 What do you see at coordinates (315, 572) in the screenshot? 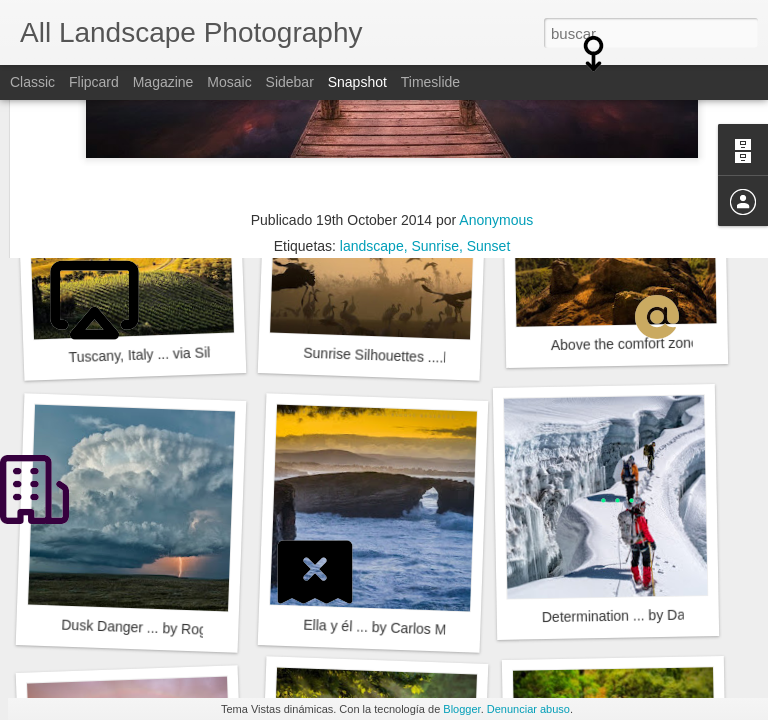
I see `cancel or void a receipt` at bounding box center [315, 572].